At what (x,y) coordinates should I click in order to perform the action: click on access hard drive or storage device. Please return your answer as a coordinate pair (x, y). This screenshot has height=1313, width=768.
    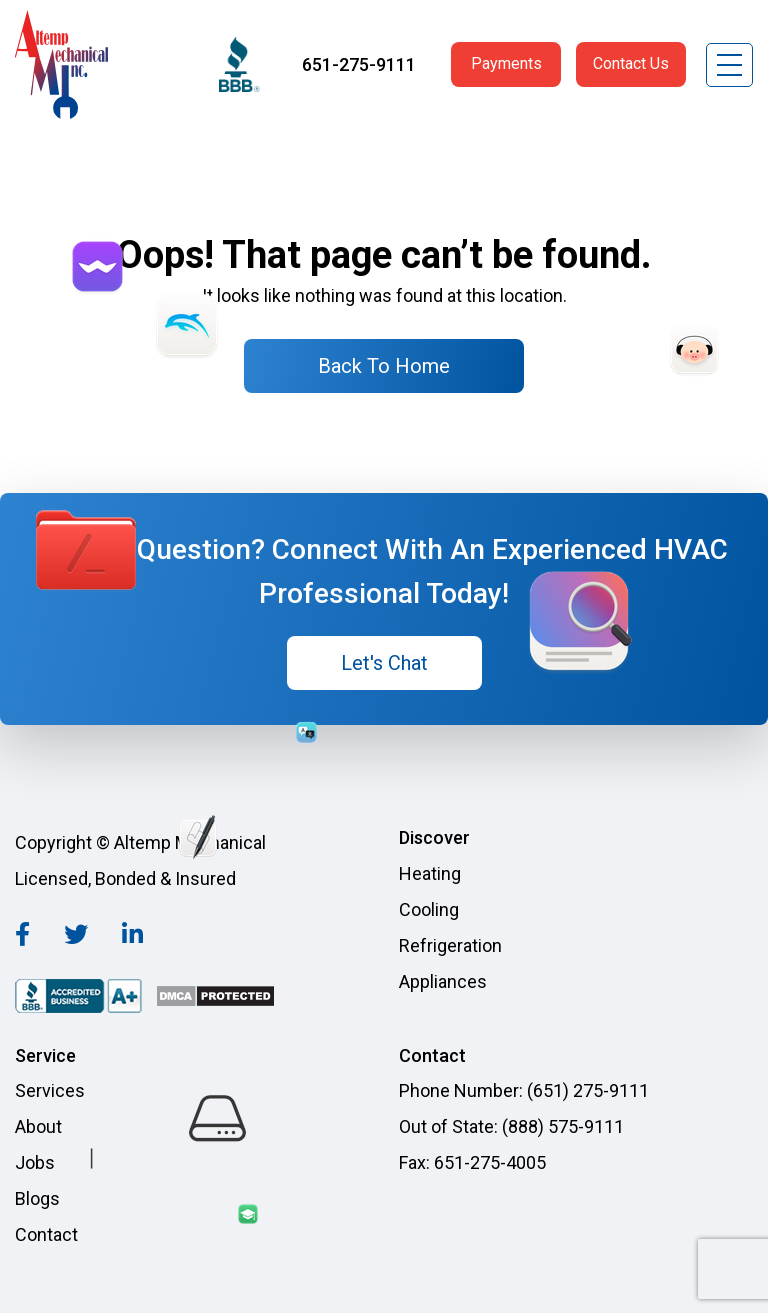
    Looking at the image, I should click on (217, 1116).